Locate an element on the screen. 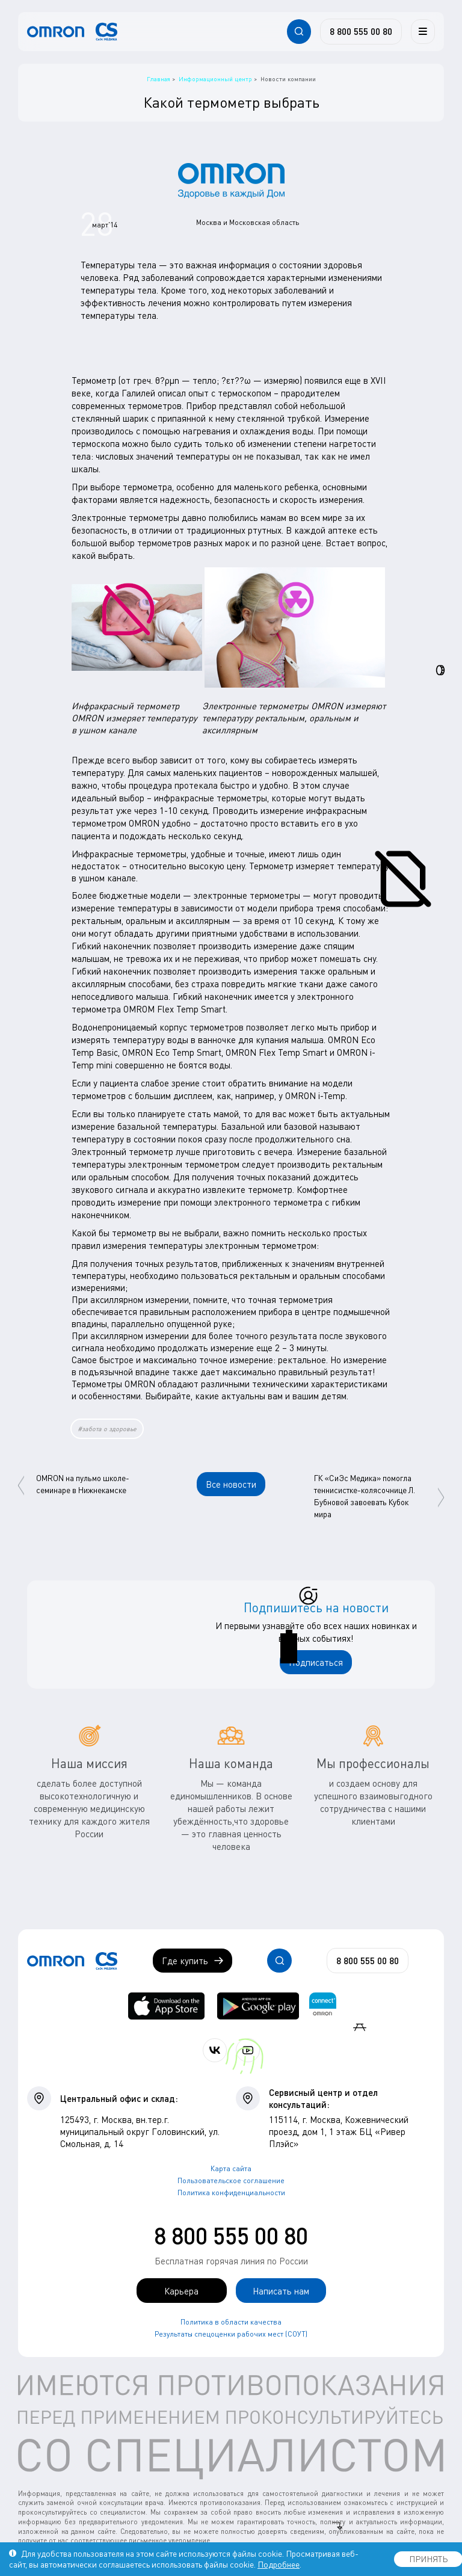 Image resolution: width=462 pixels, height=2576 pixels. authenticate with fingerprint is located at coordinates (245, 2056).